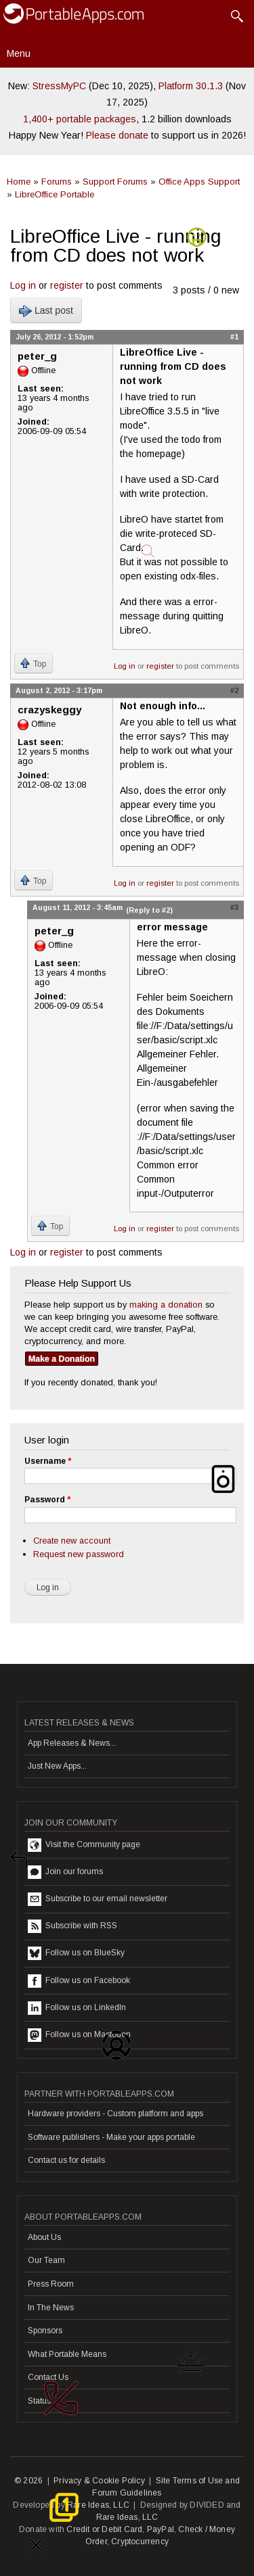 The height and width of the screenshot is (2576, 254). Describe the element at coordinates (64, 2507) in the screenshot. I see `view first item in a collection` at that location.